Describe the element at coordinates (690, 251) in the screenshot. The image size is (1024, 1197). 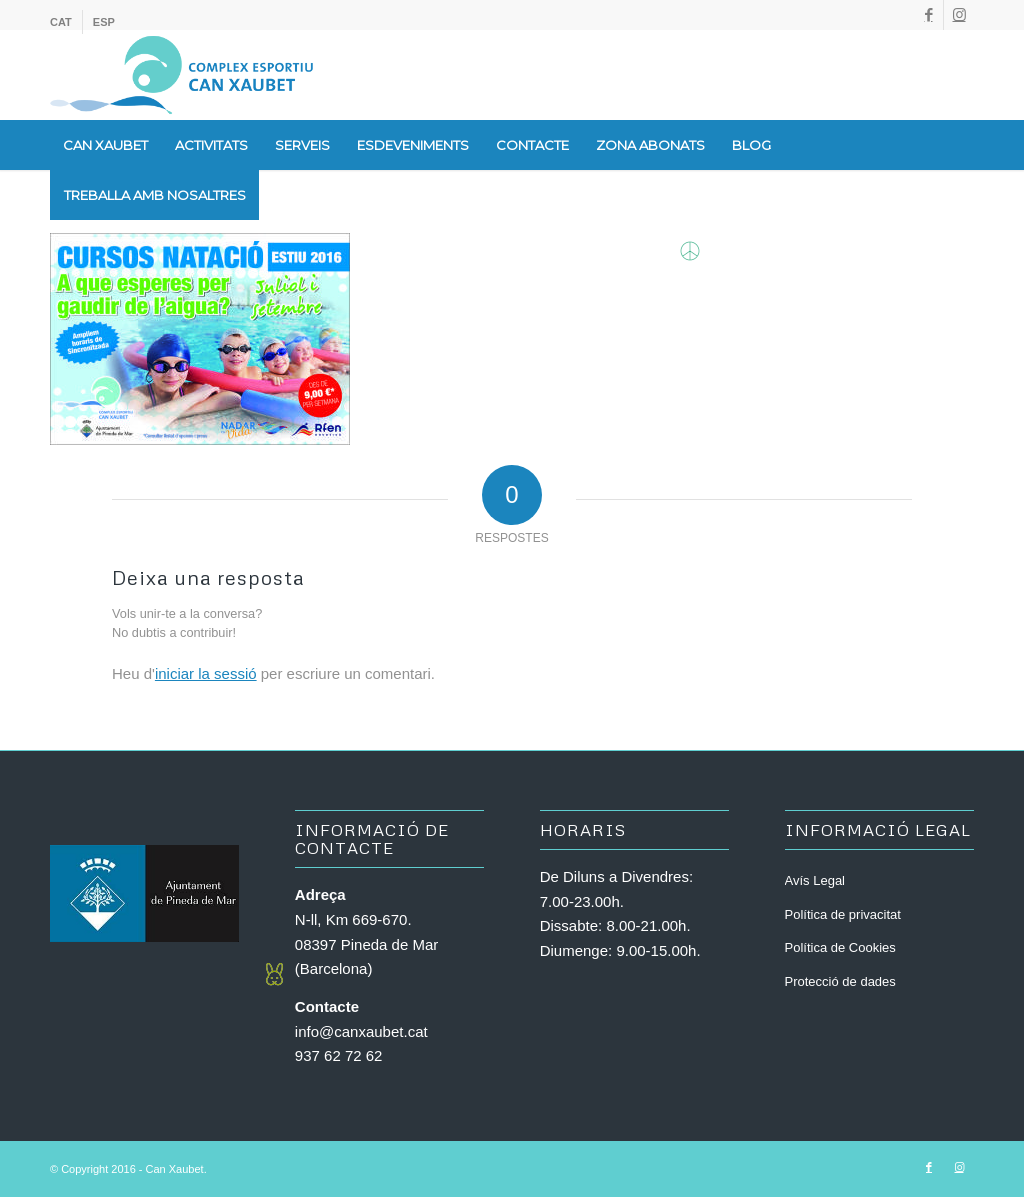
I see `peace symbol or anti-war indicator` at that location.